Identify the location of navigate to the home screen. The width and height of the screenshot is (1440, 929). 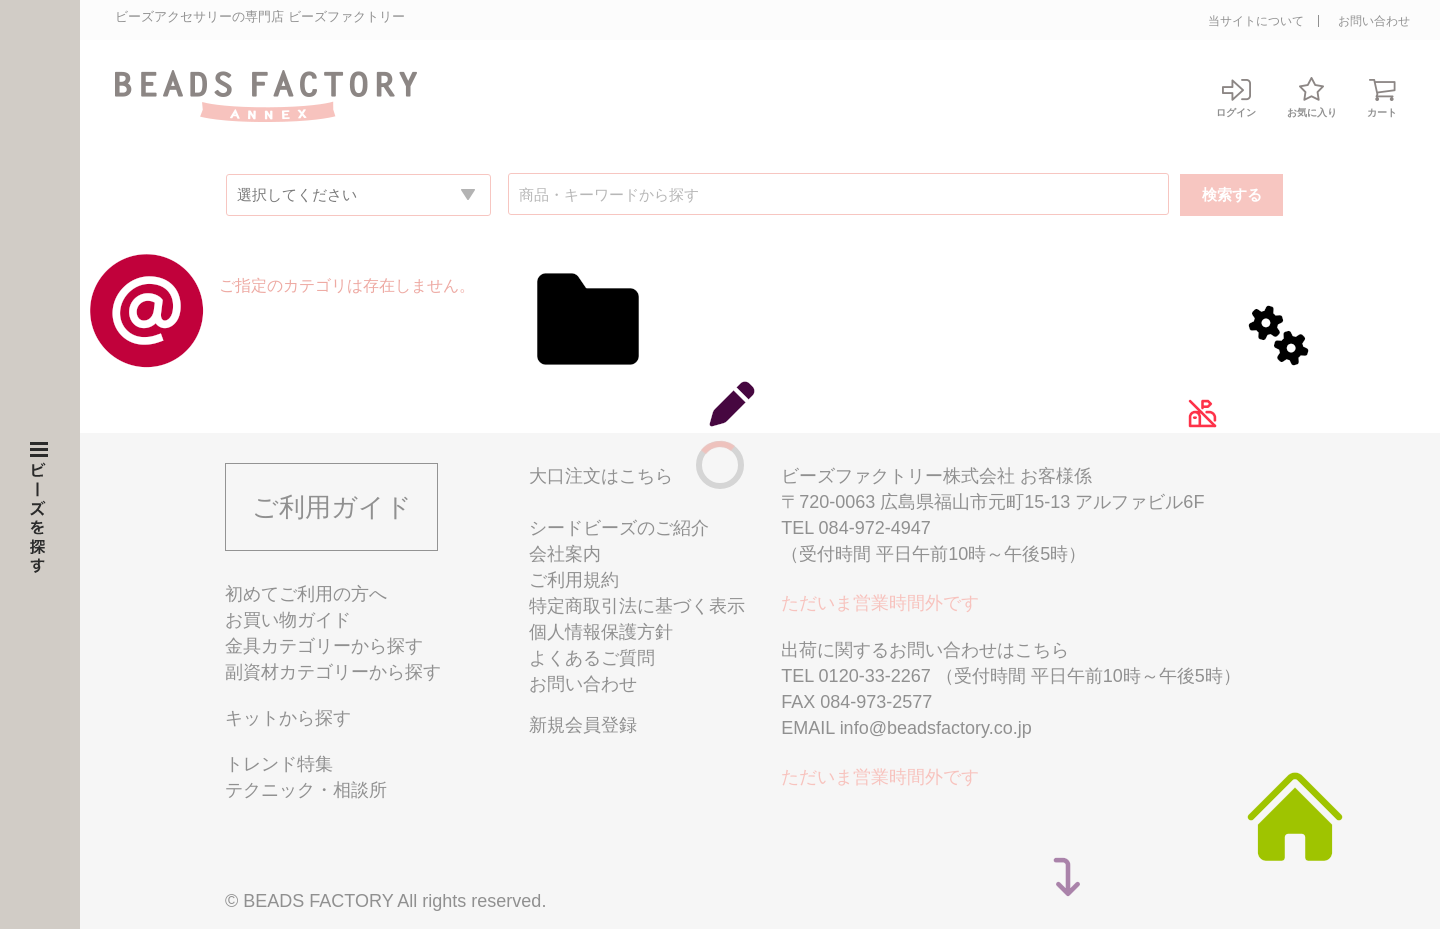
(1295, 817).